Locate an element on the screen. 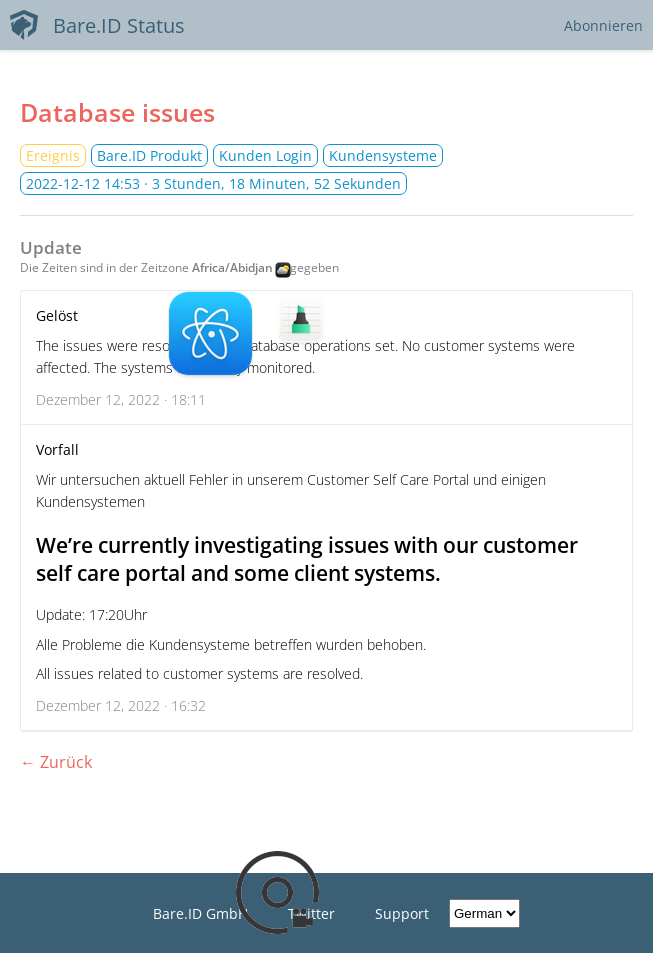 The width and height of the screenshot is (653, 953). open marker app for highlighting and annotating documents is located at coordinates (301, 320).